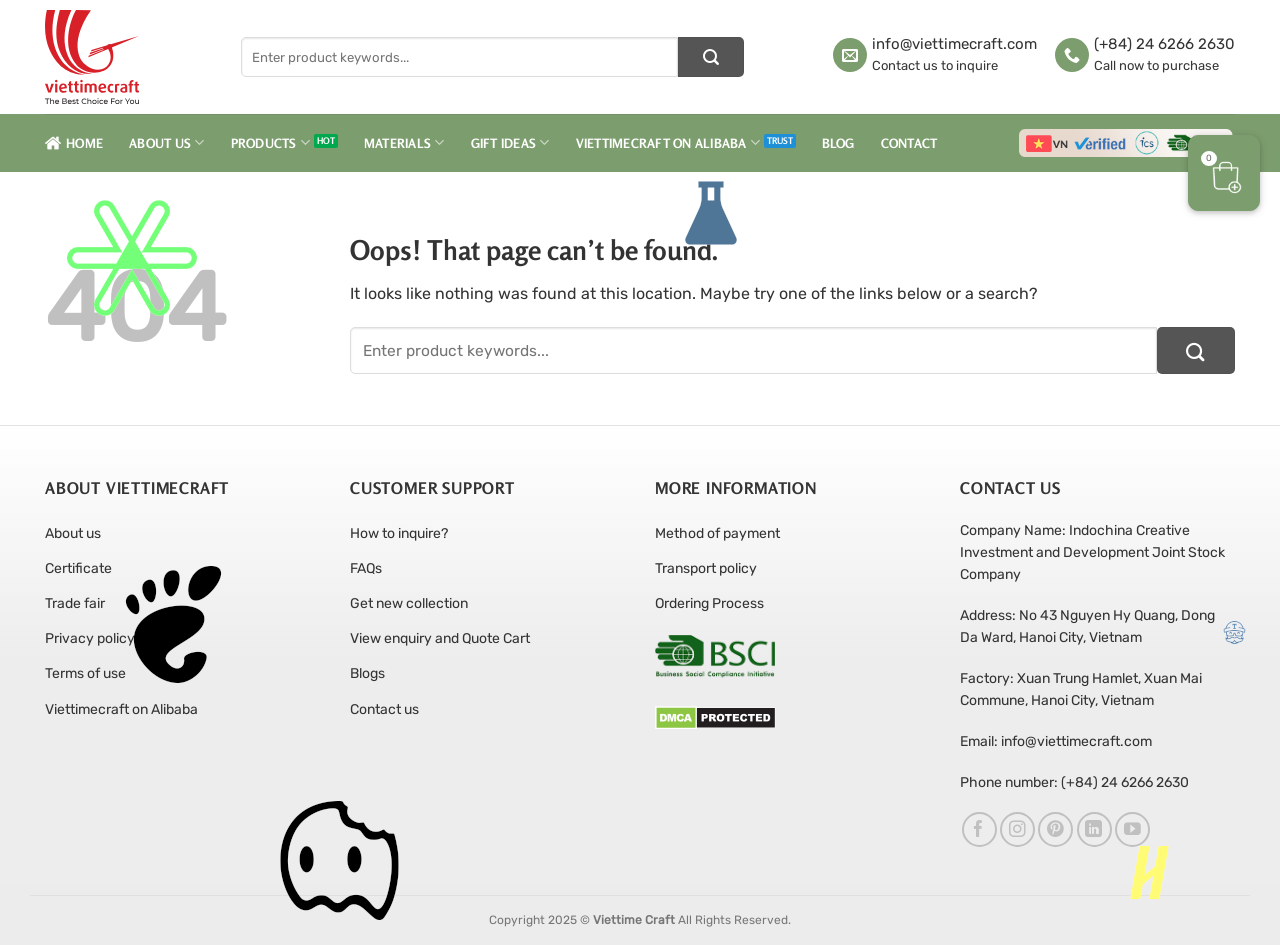 This screenshot has height=945, width=1280. Describe the element at coordinates (711, 213) in the screenshot. I see `access laboratory or science features` at that location.